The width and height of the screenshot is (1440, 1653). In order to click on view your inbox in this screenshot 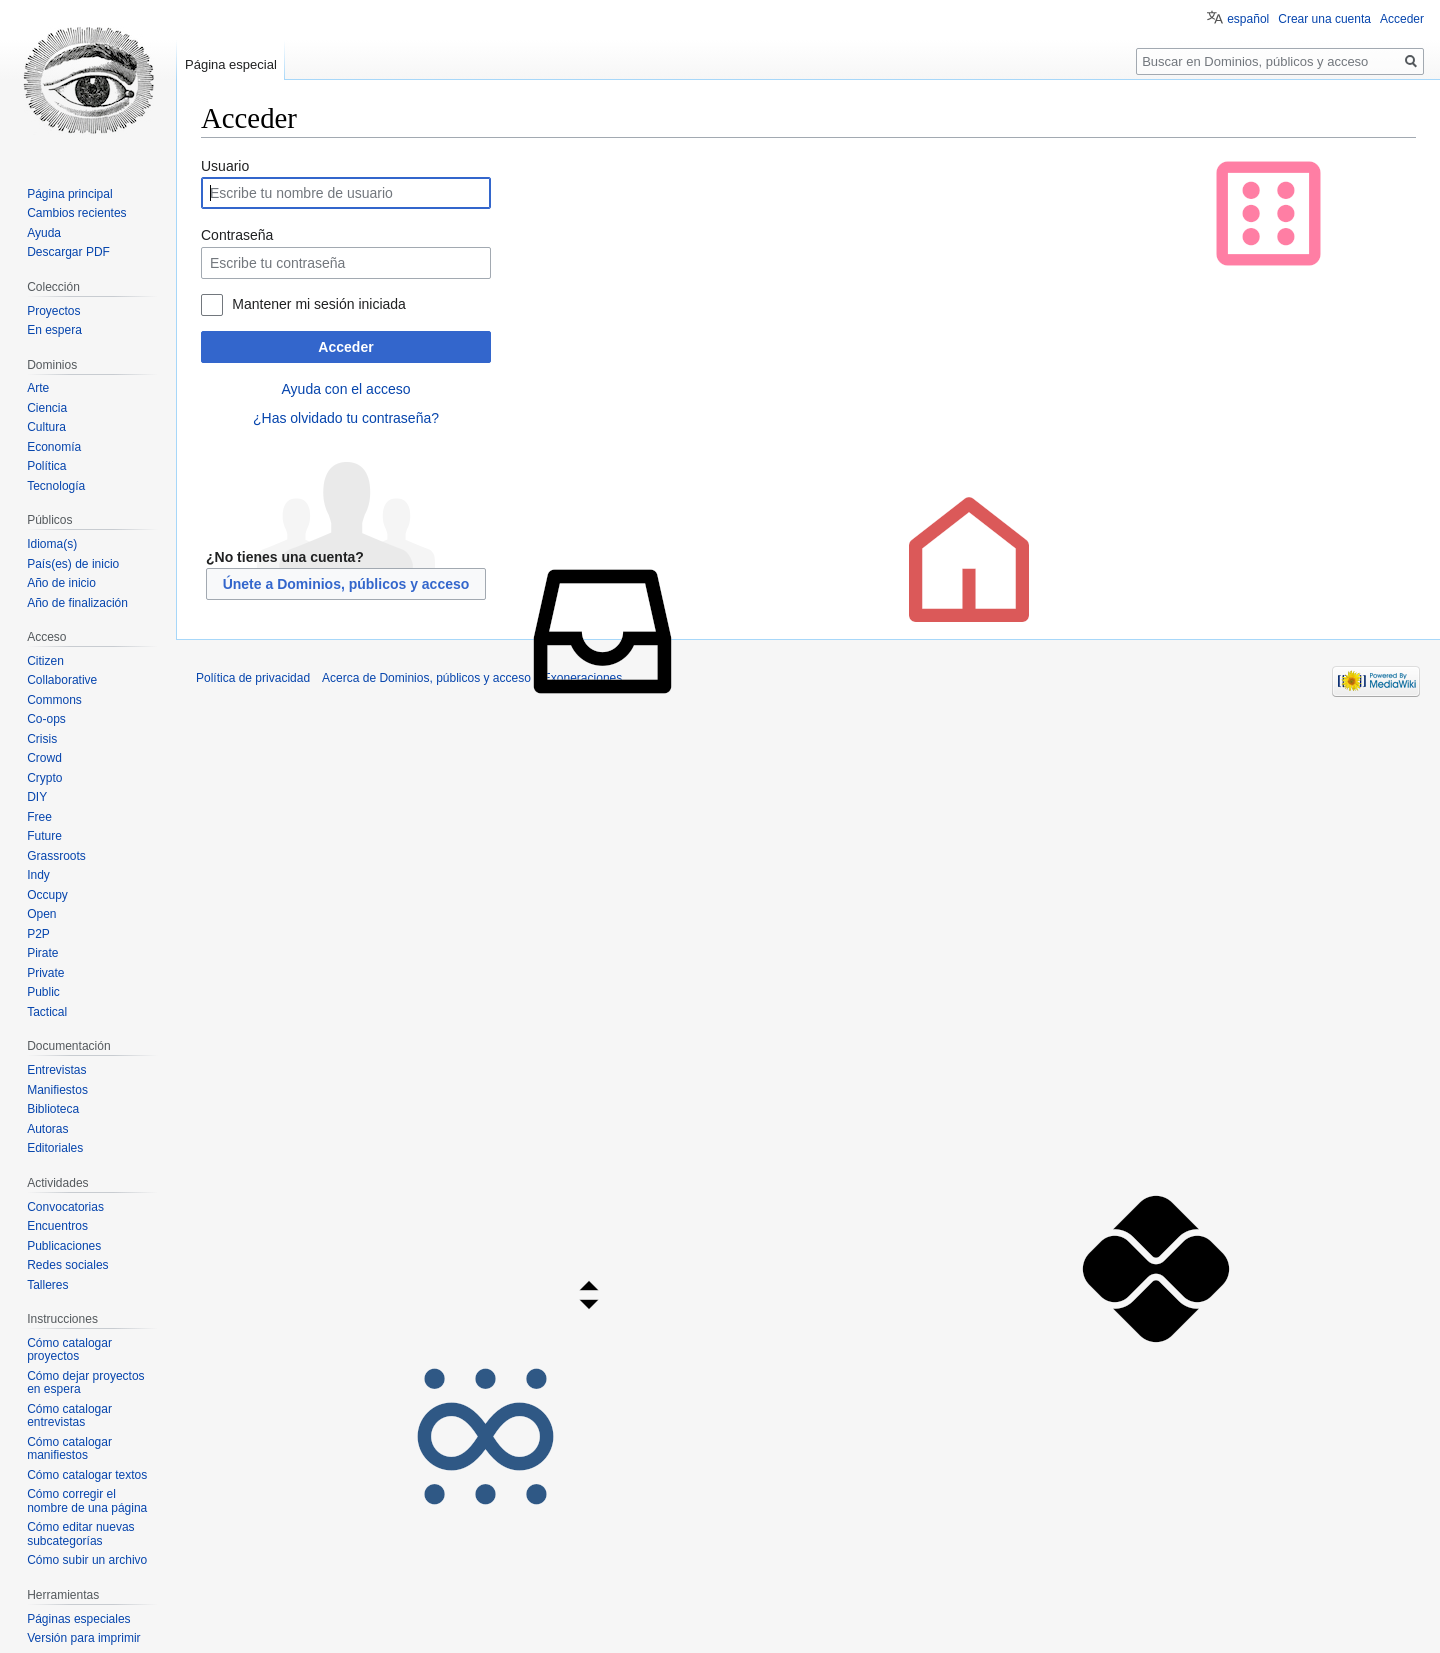, I will do `click(602, 631)`.